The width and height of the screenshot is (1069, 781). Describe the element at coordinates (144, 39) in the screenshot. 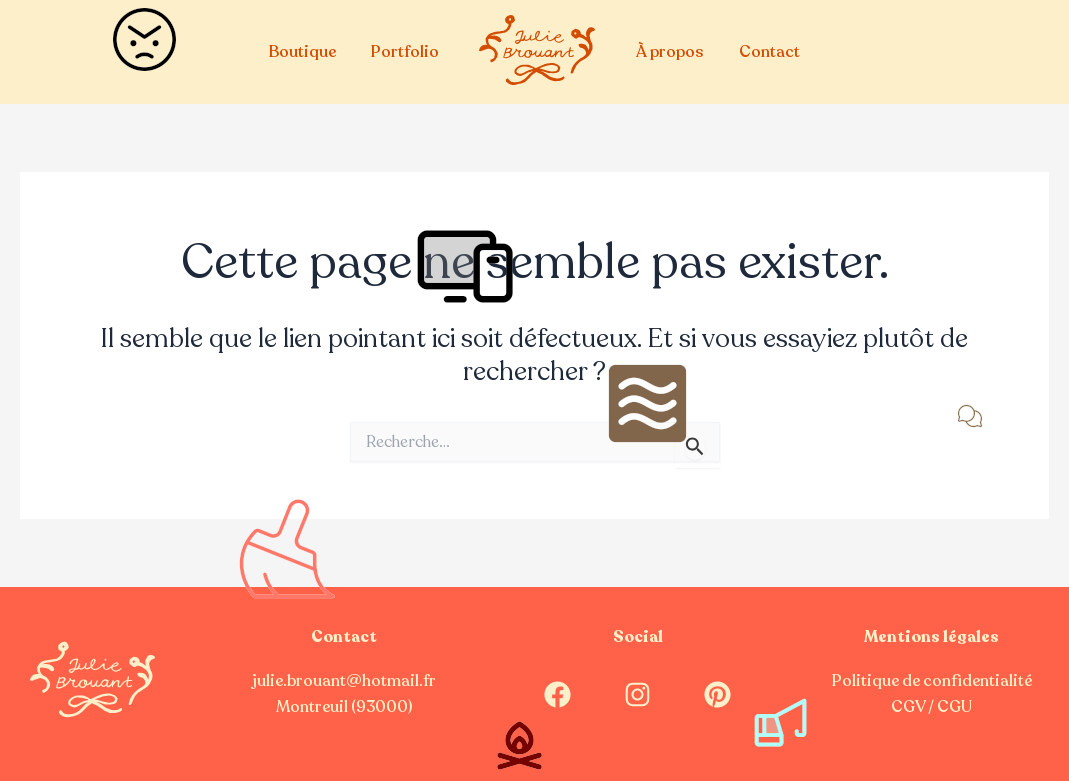

I see `indicate angry reaction or emotion` at that location.